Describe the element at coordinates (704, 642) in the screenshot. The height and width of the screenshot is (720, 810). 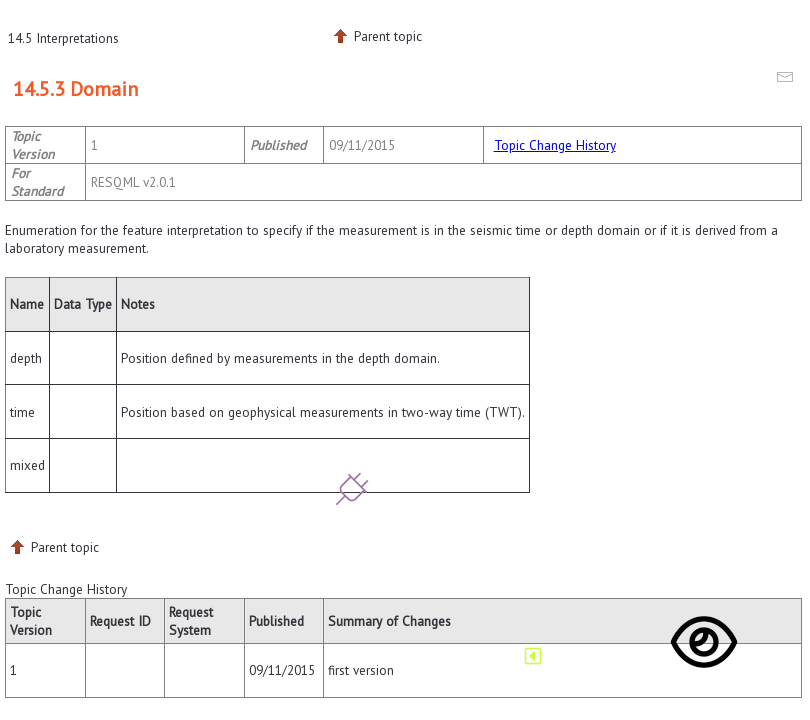
I see `view or preview content` at that location.